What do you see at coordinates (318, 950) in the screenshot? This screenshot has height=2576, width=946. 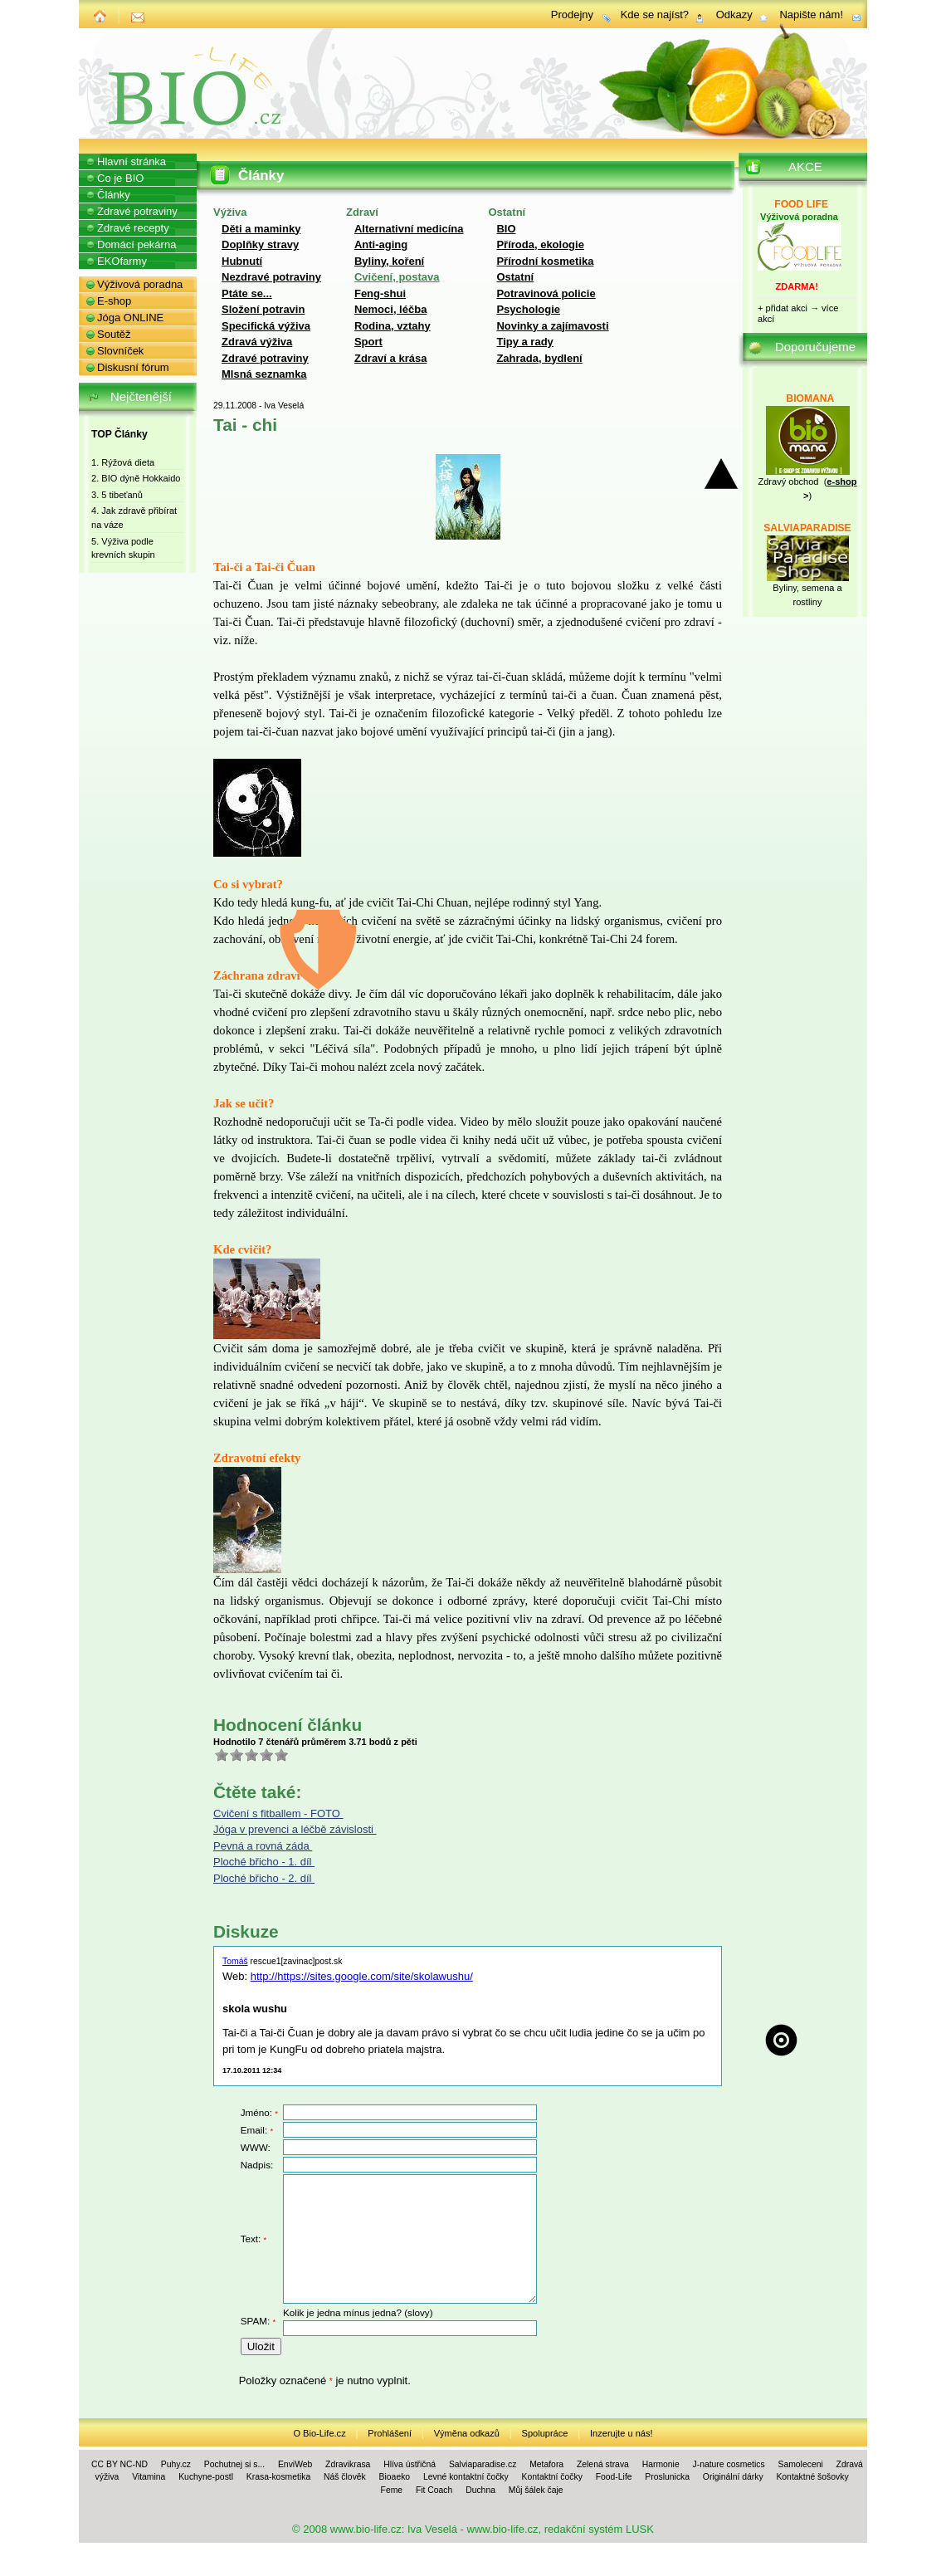 I see `discord moderator programs alumni badge` at bounding box center [318, 950].